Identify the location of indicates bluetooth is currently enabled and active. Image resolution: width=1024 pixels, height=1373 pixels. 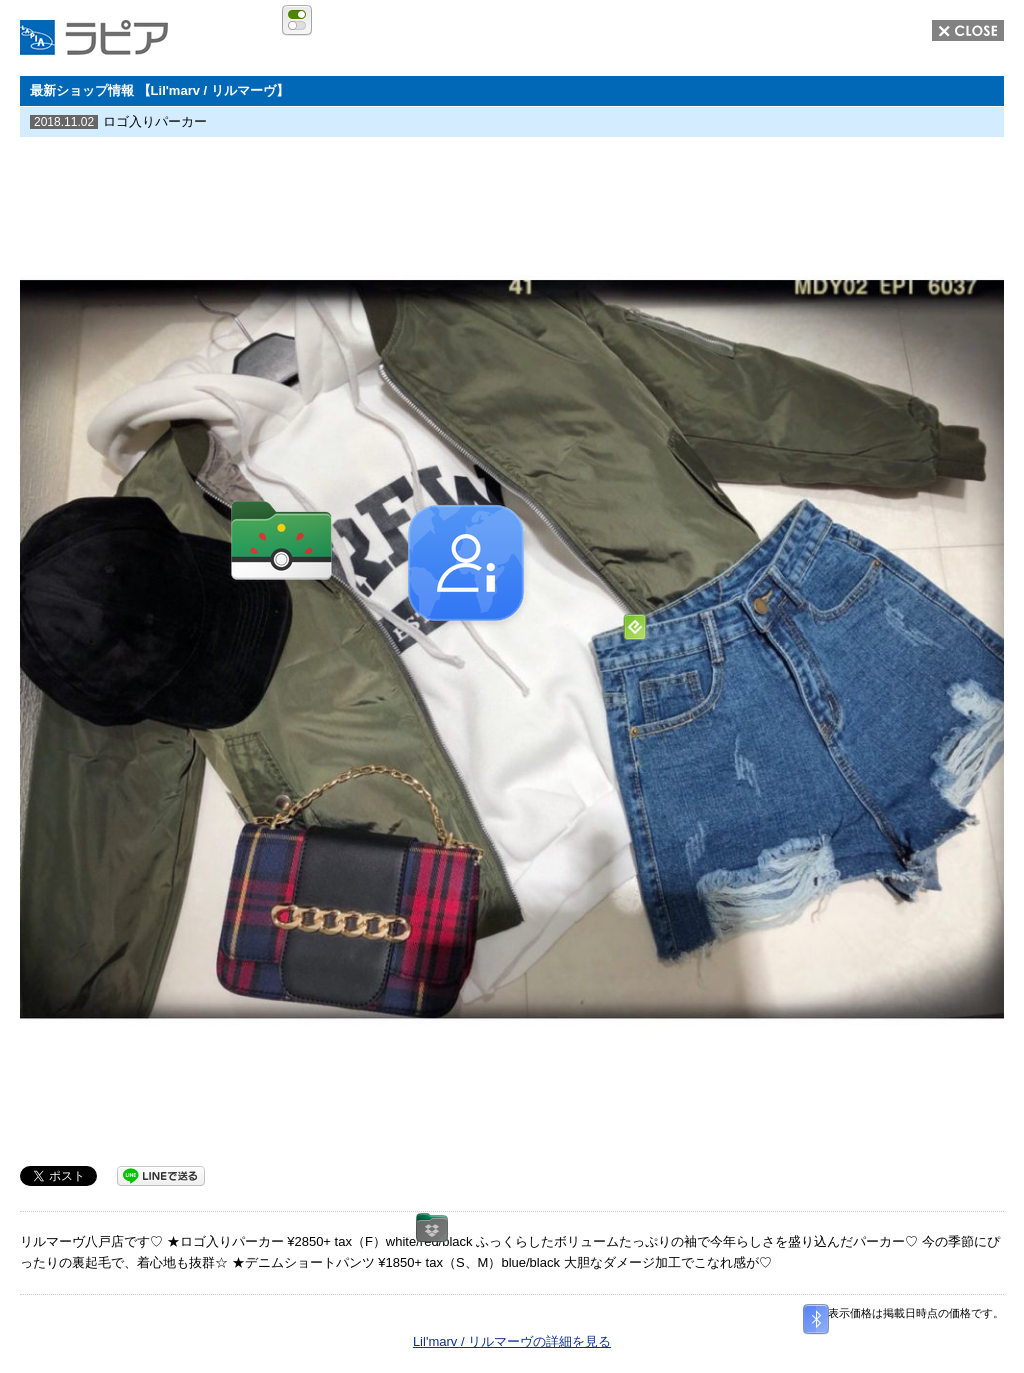
(816, 1319).